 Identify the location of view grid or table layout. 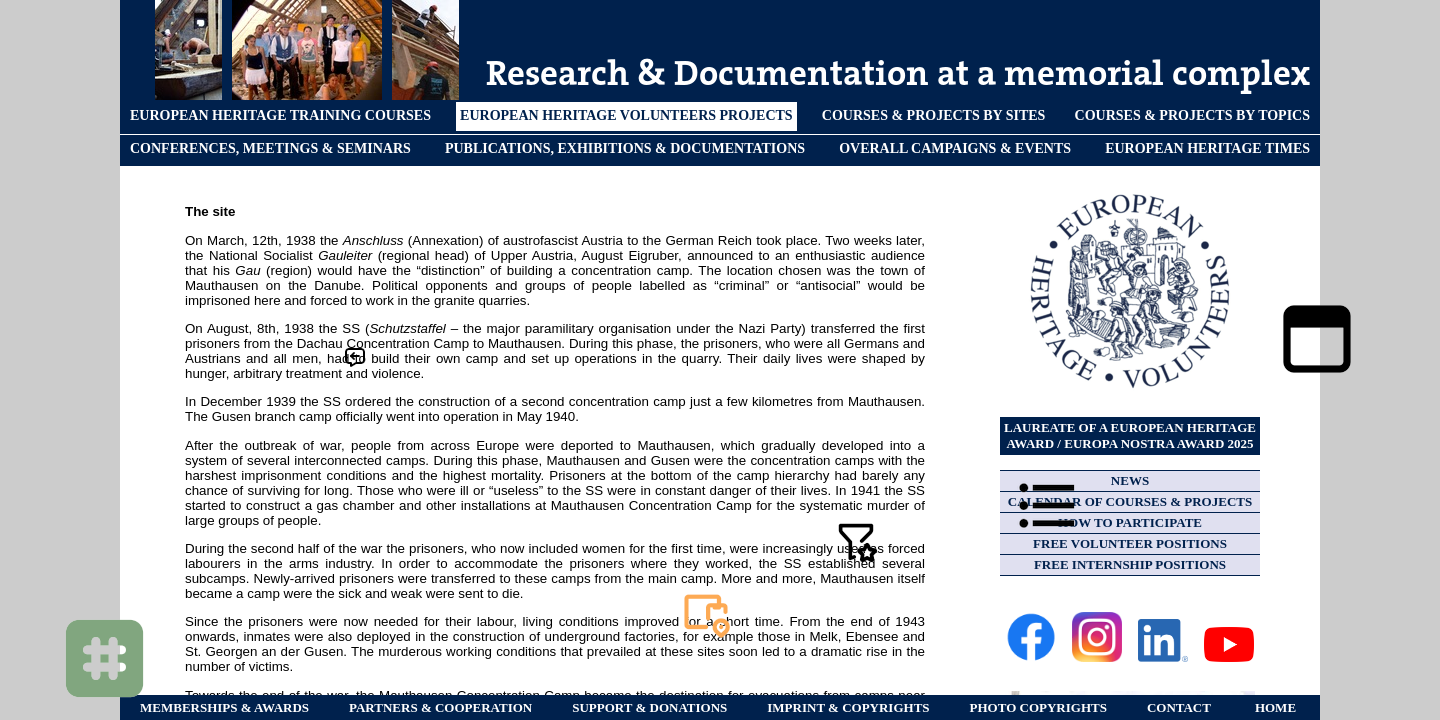
(104, 658).